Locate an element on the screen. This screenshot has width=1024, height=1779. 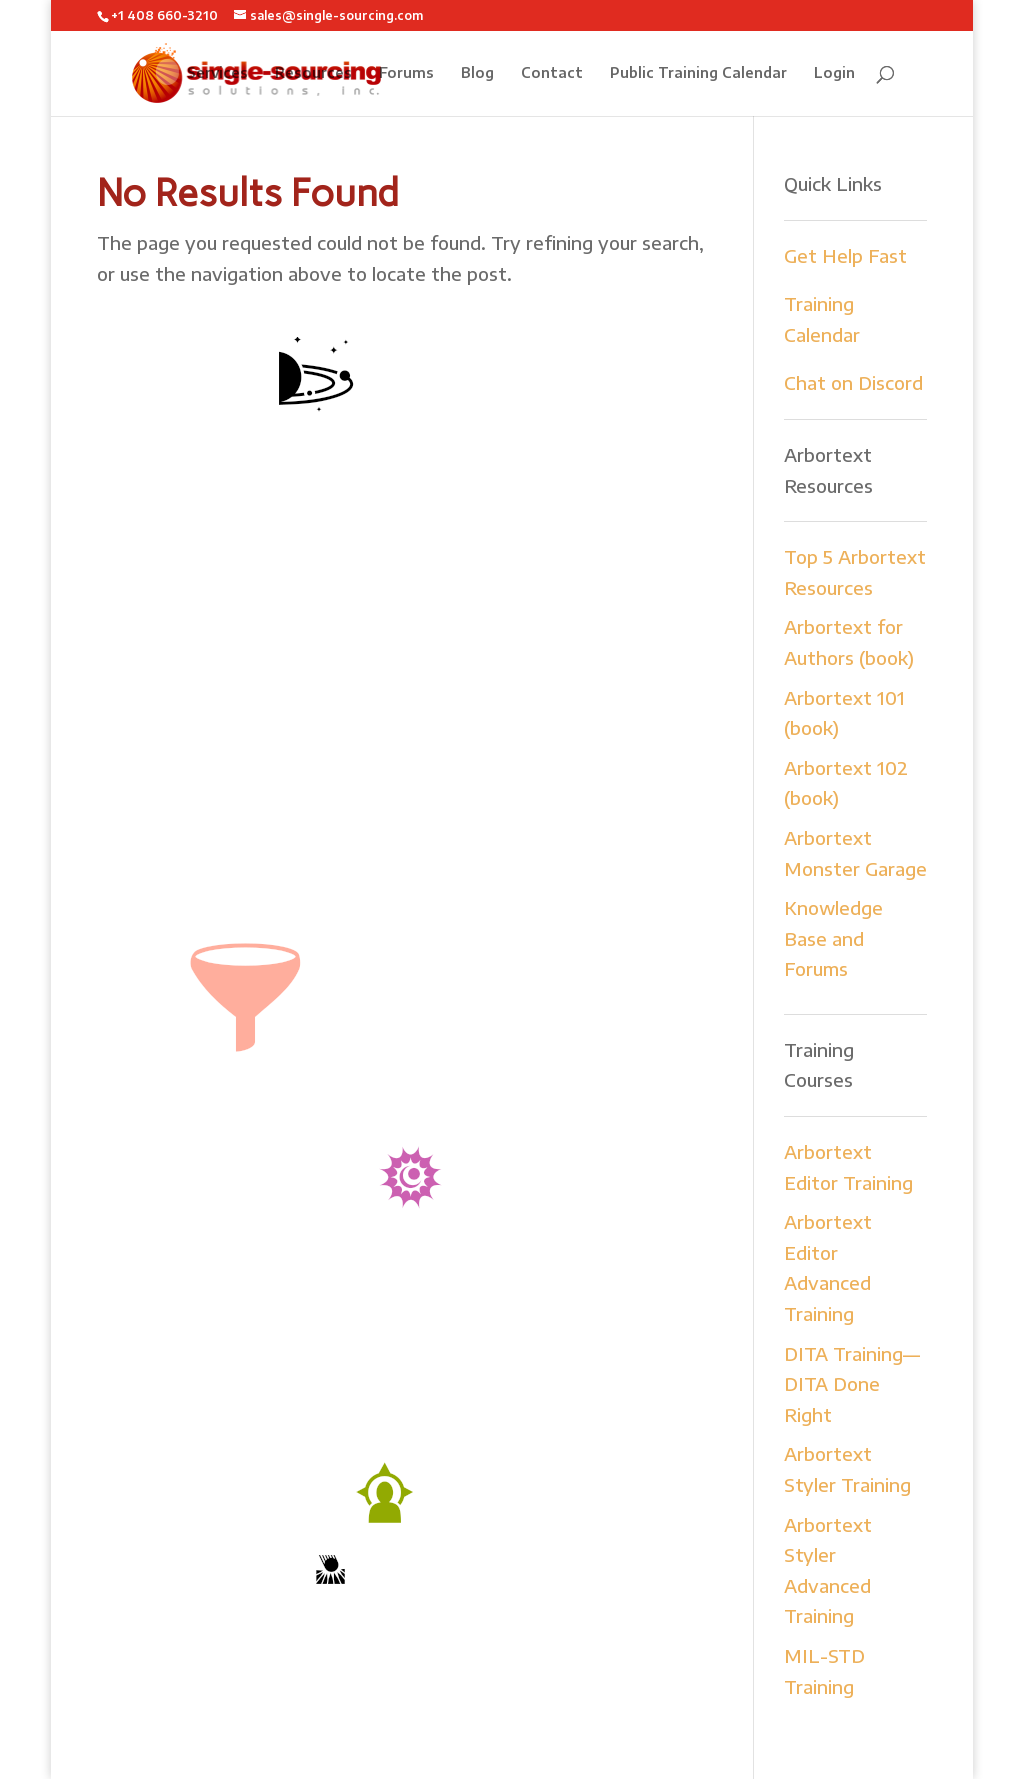
explore the solar system or space-themed content is located at coordinates (319, 377).